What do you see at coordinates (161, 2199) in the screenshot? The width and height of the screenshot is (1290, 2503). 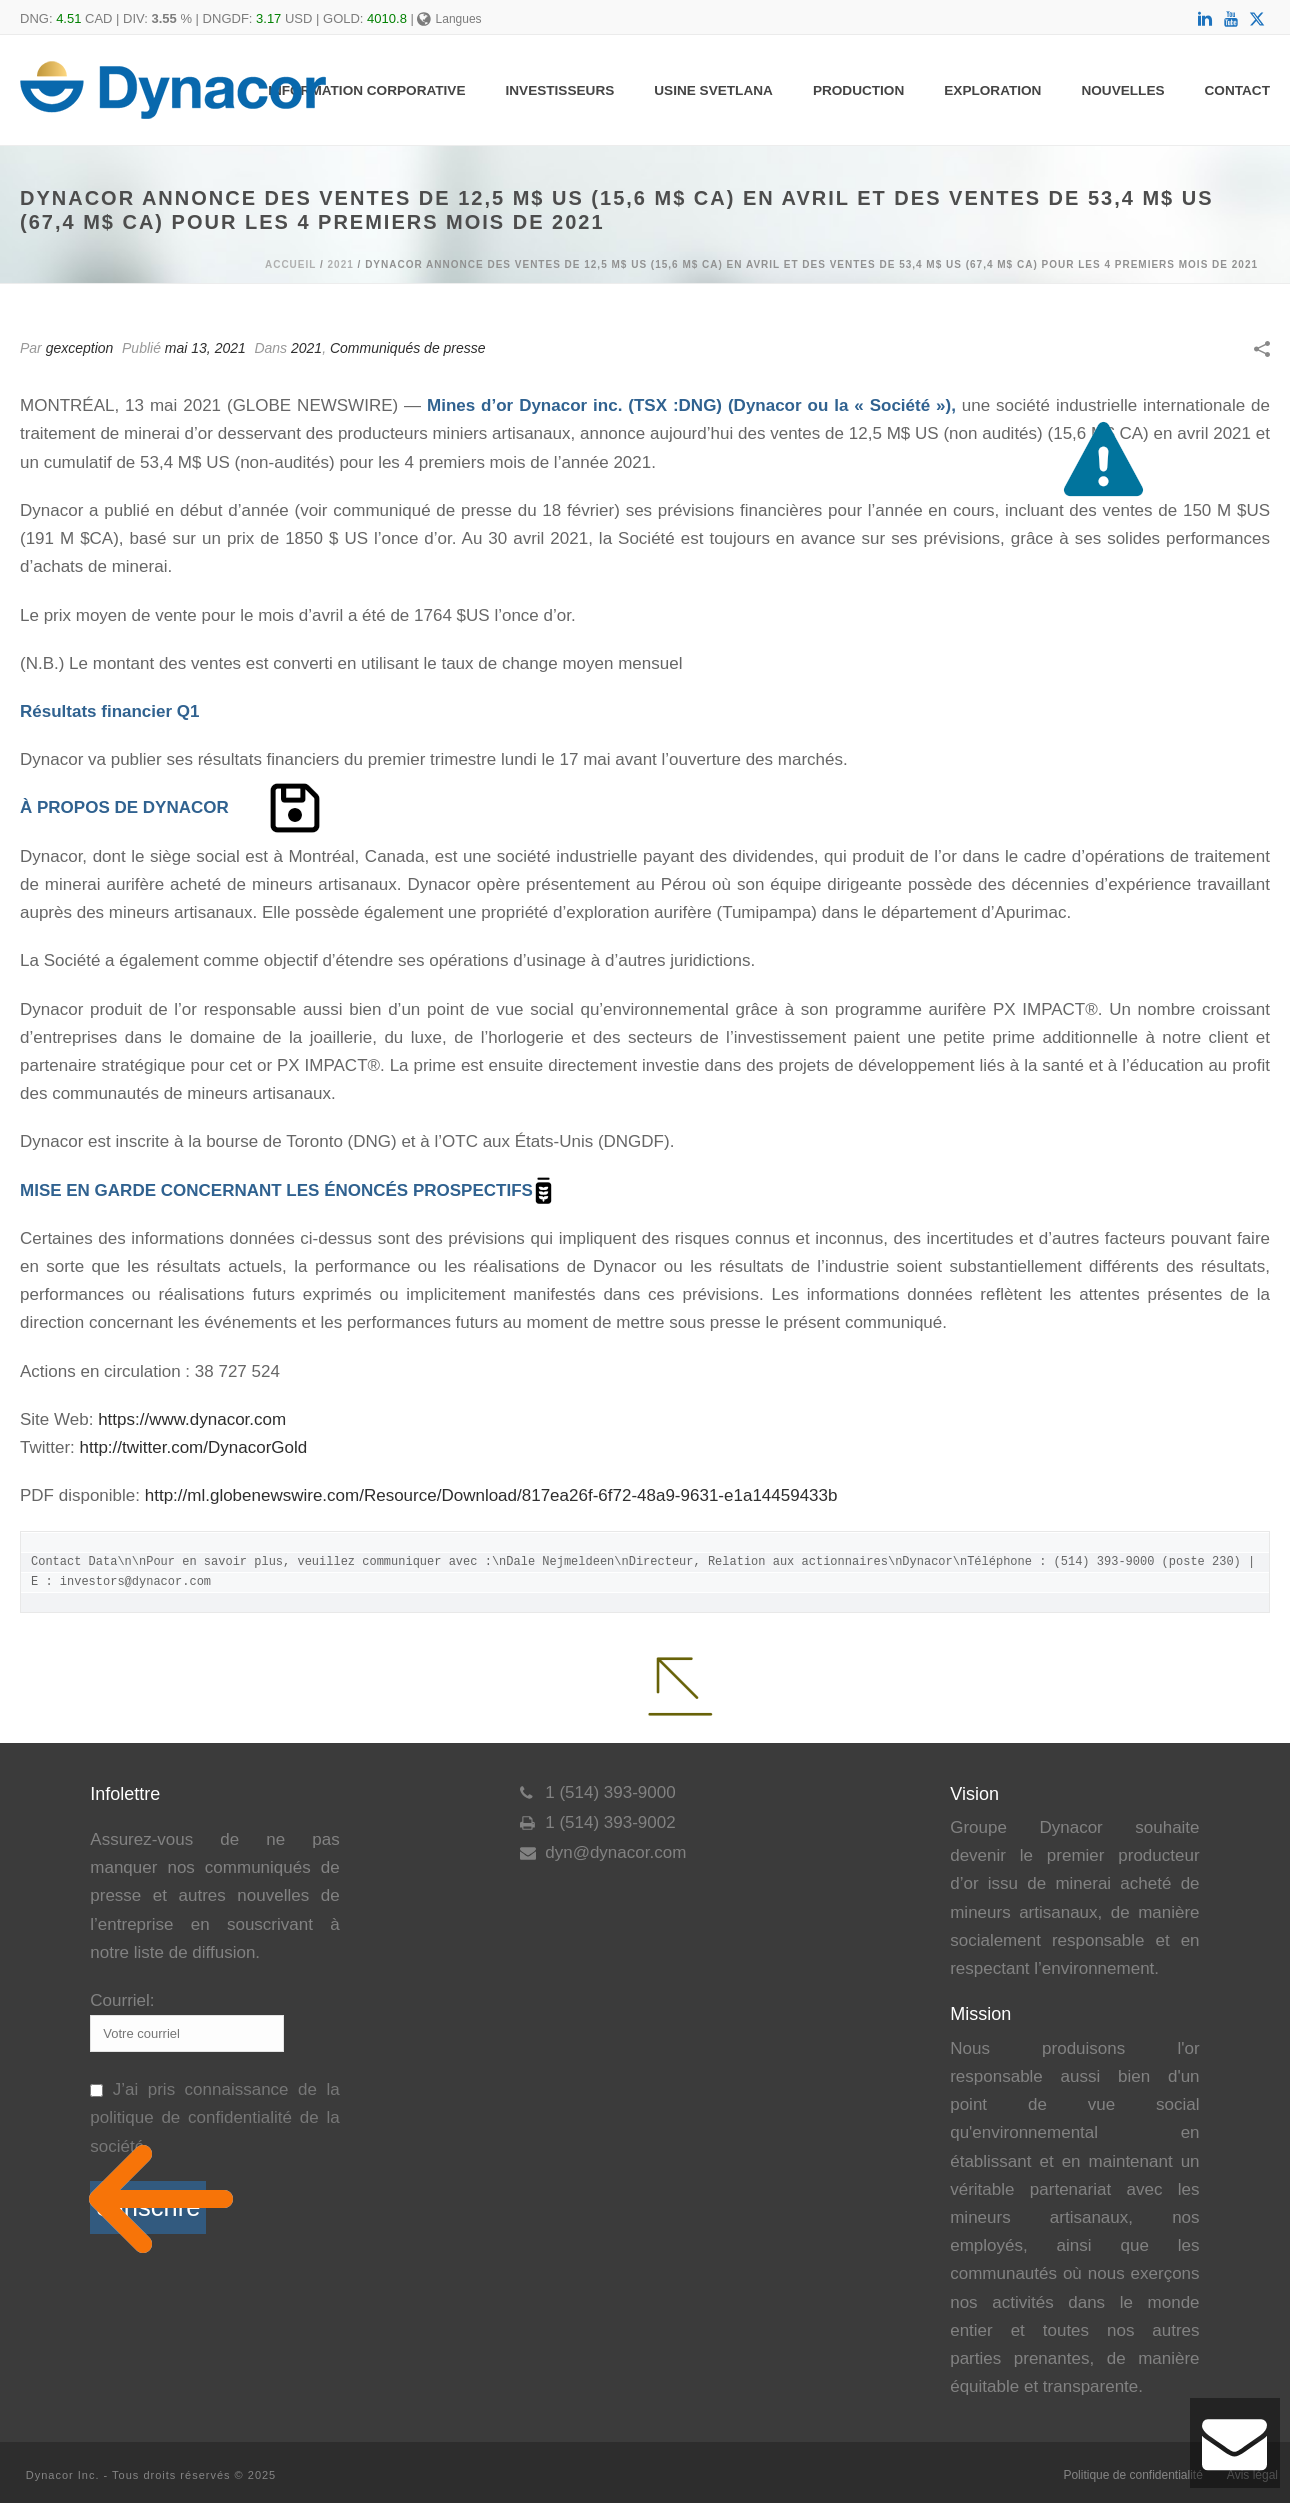 I see `go back to the previous screen` at bounding box center [161, 2199].